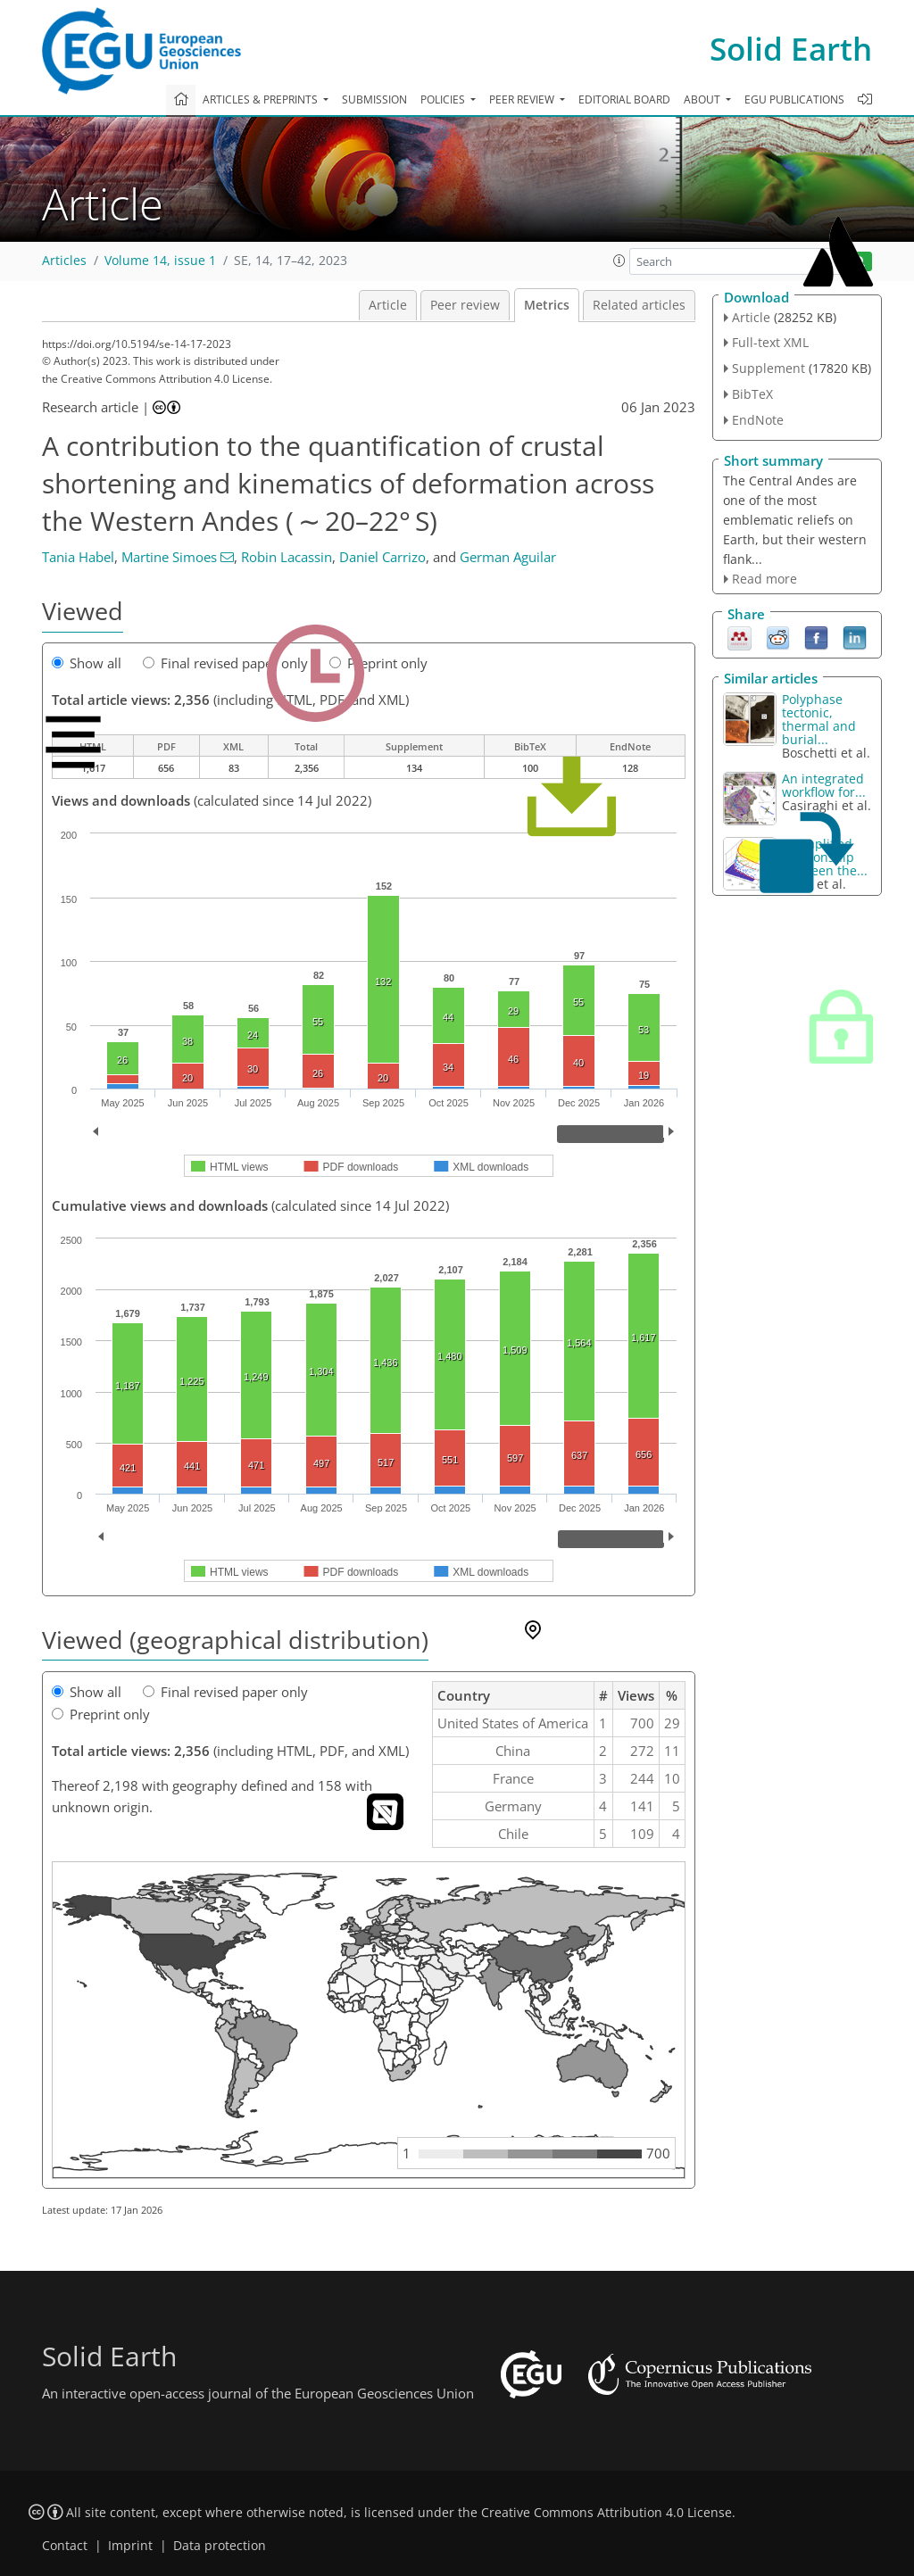 The height and width of the screenshot is (2576, 914). Describe the element at coordinates (385, 1811) in the screenshot. I see `mock service worker (MSW) library logo` at that location.